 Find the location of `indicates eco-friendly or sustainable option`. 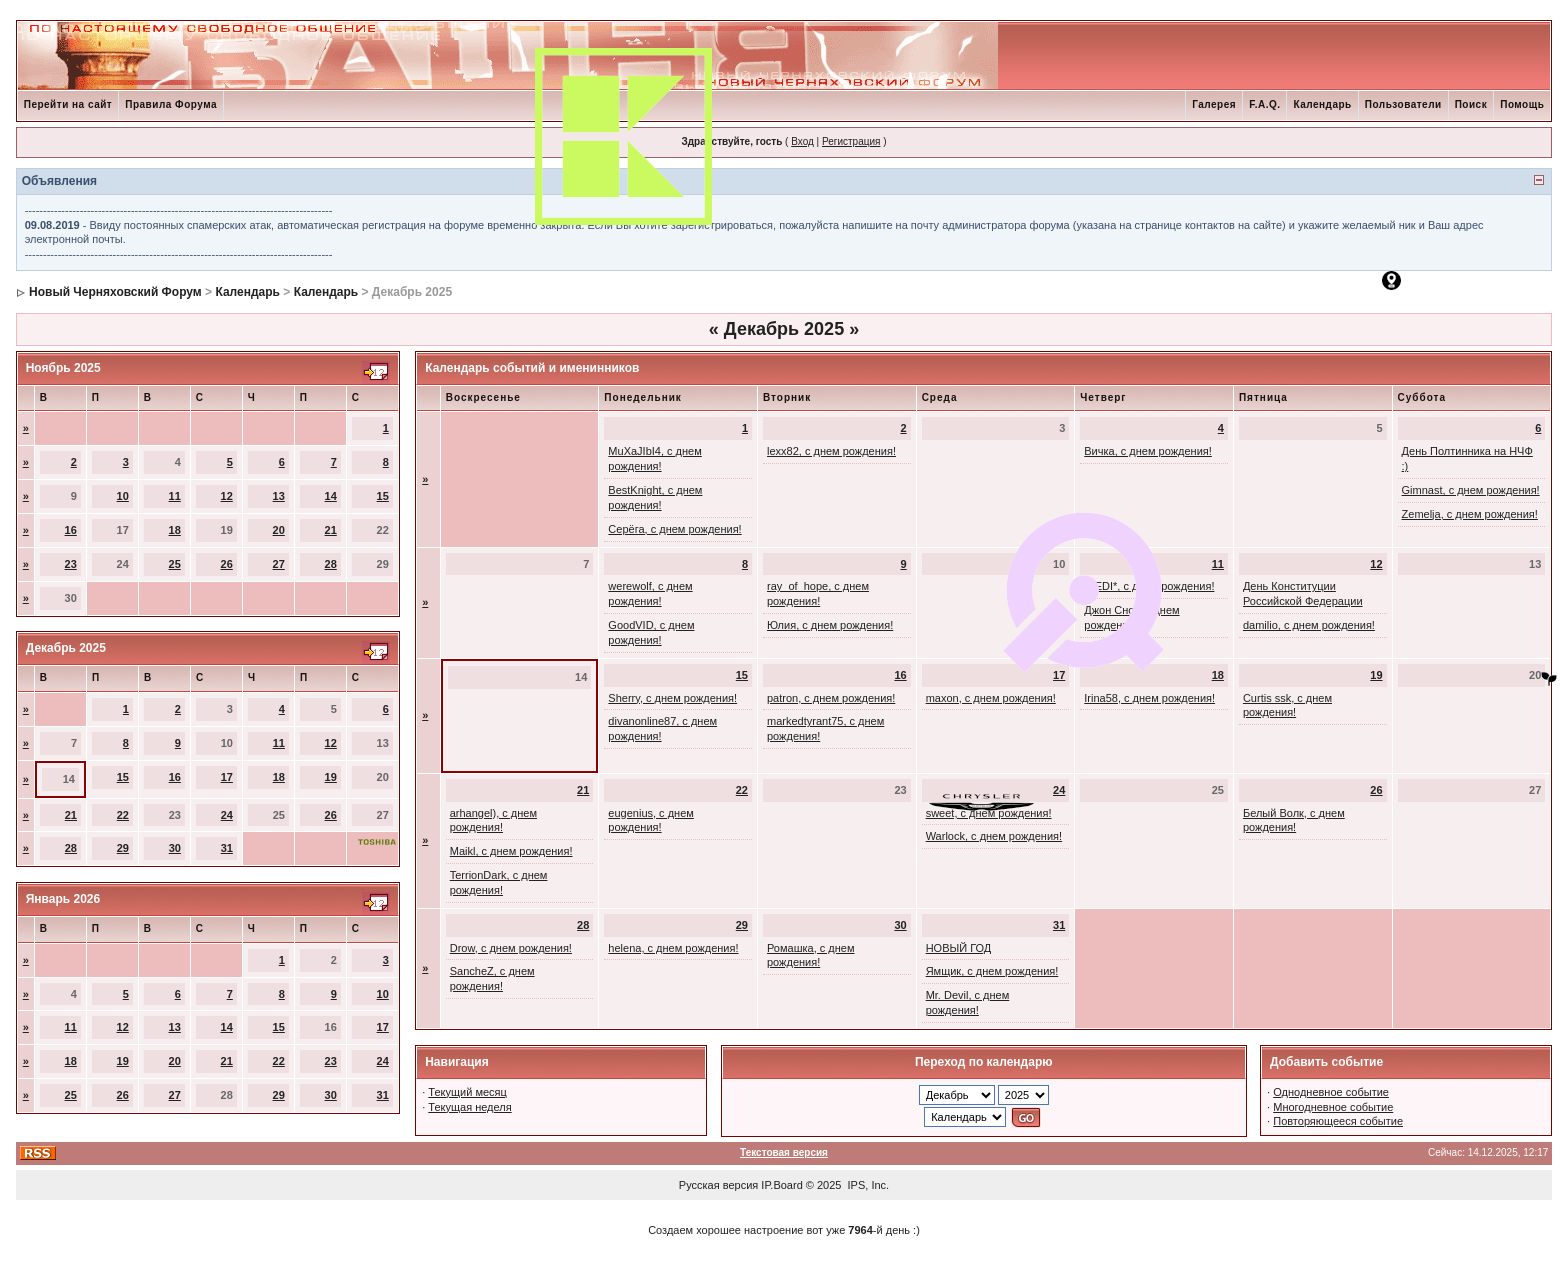

indicates eco-friendly or sustainable option is located at coordinates (1549, 679).